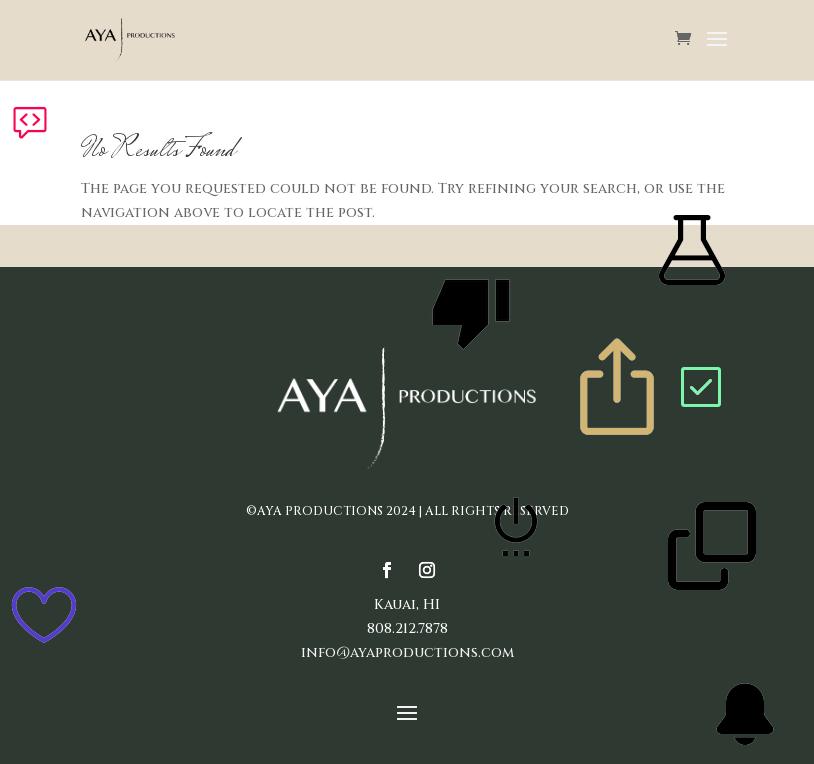  Describe the element at coordinates (30, 122) in the screenshot. I see `view code review comments` at that location.